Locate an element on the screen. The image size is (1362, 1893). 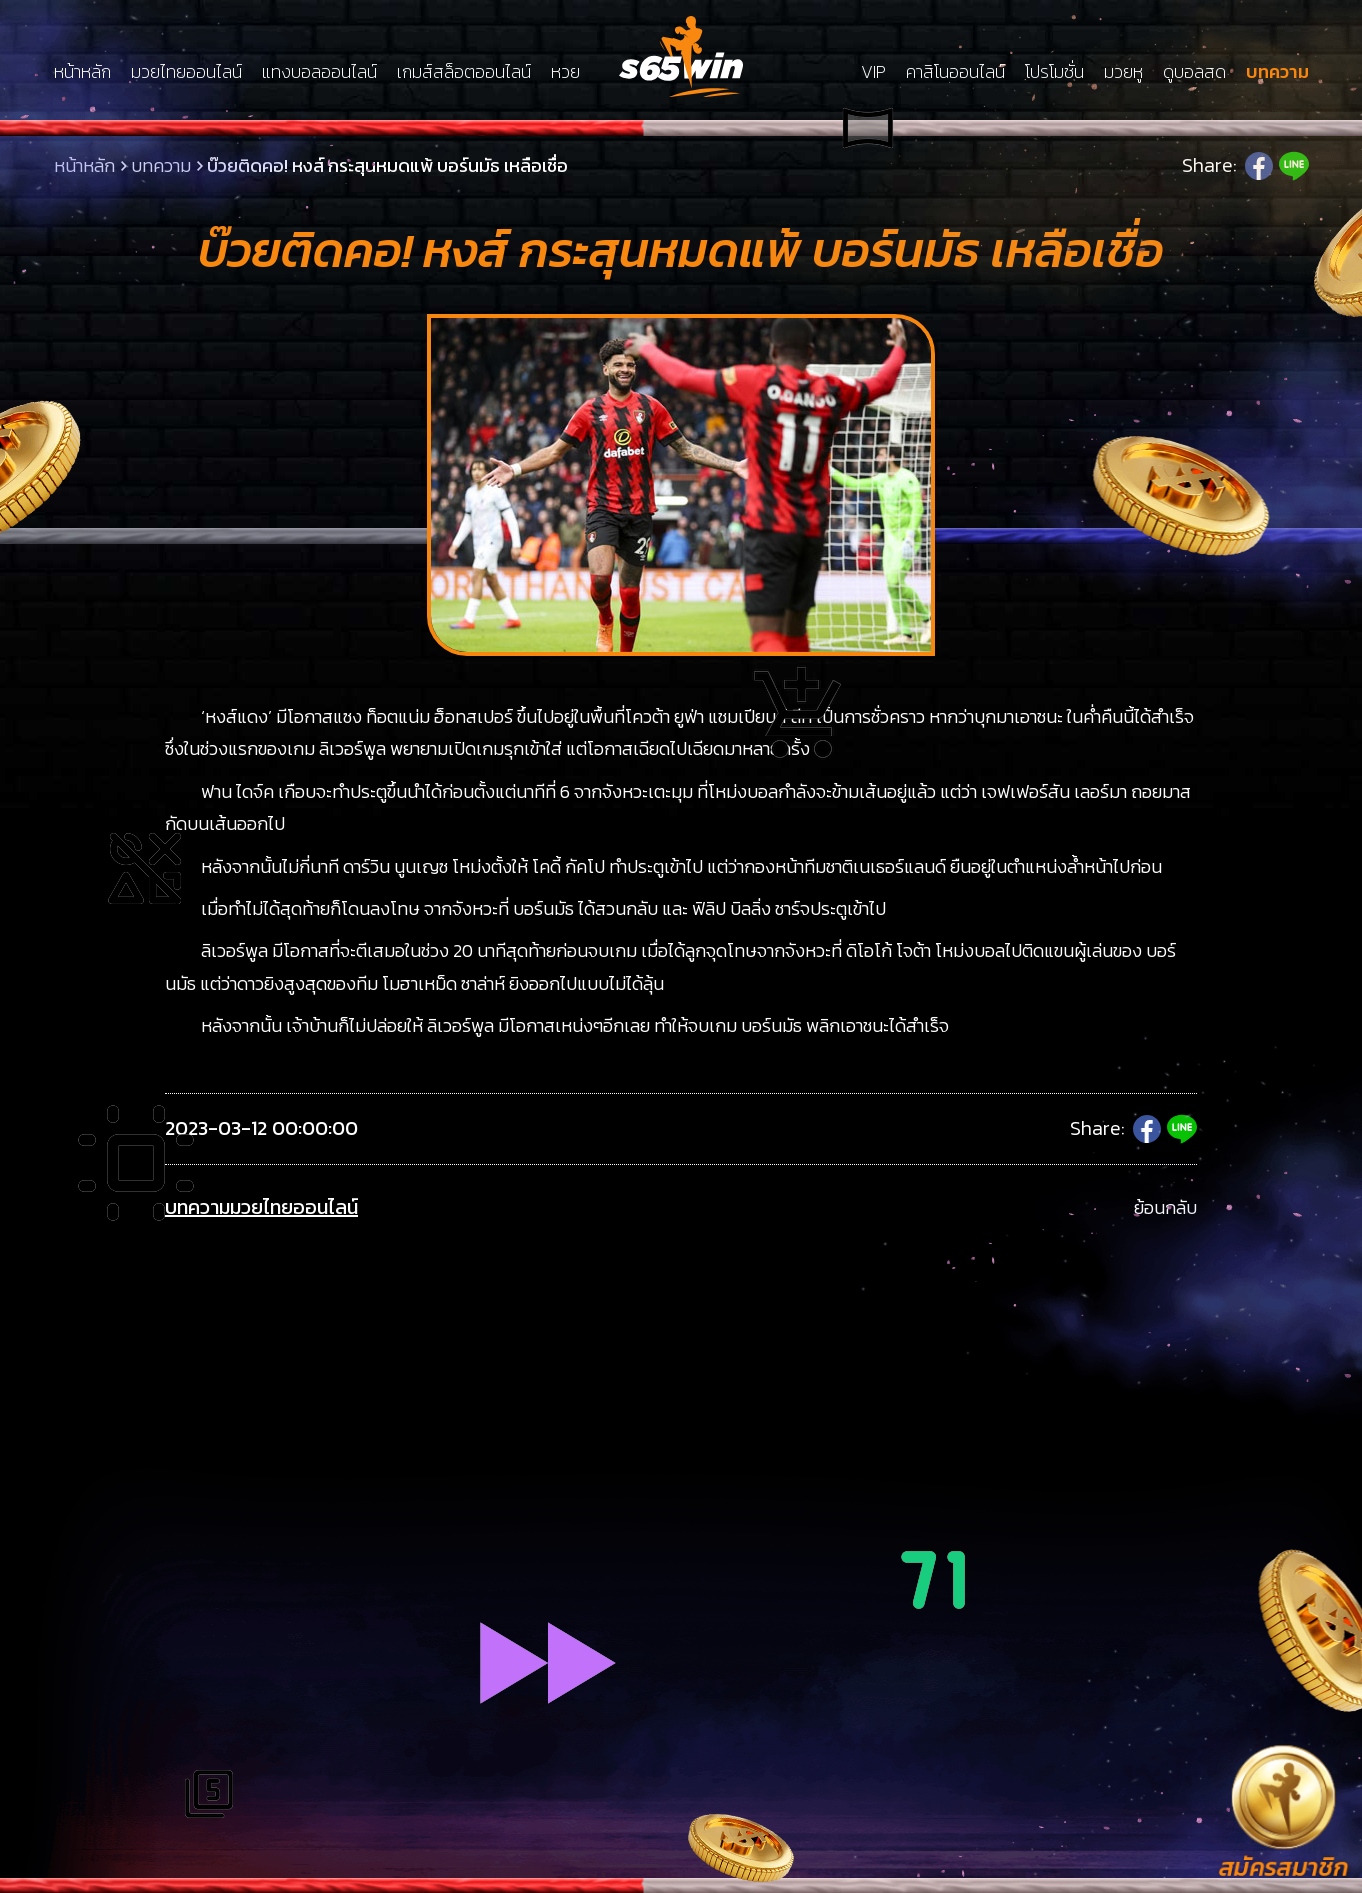
skip to next track is located at coordinates (548, 1663).